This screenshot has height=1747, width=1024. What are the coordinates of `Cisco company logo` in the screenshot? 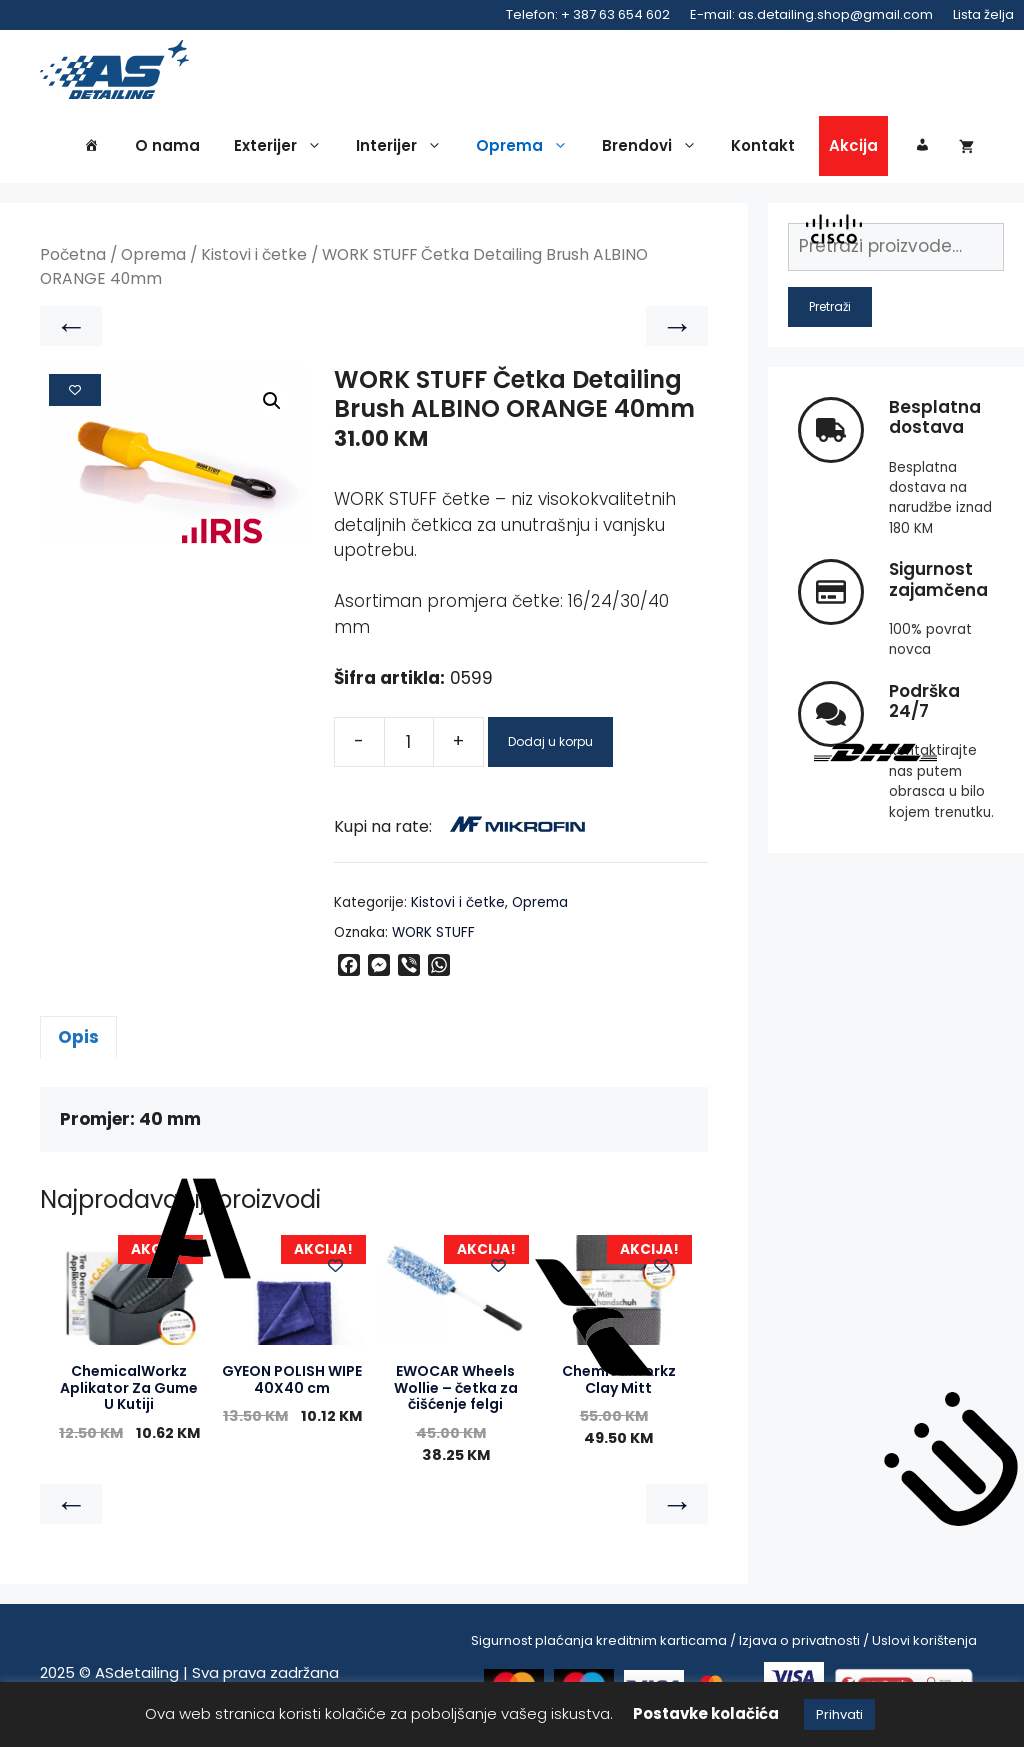 It's located at (834, 229).